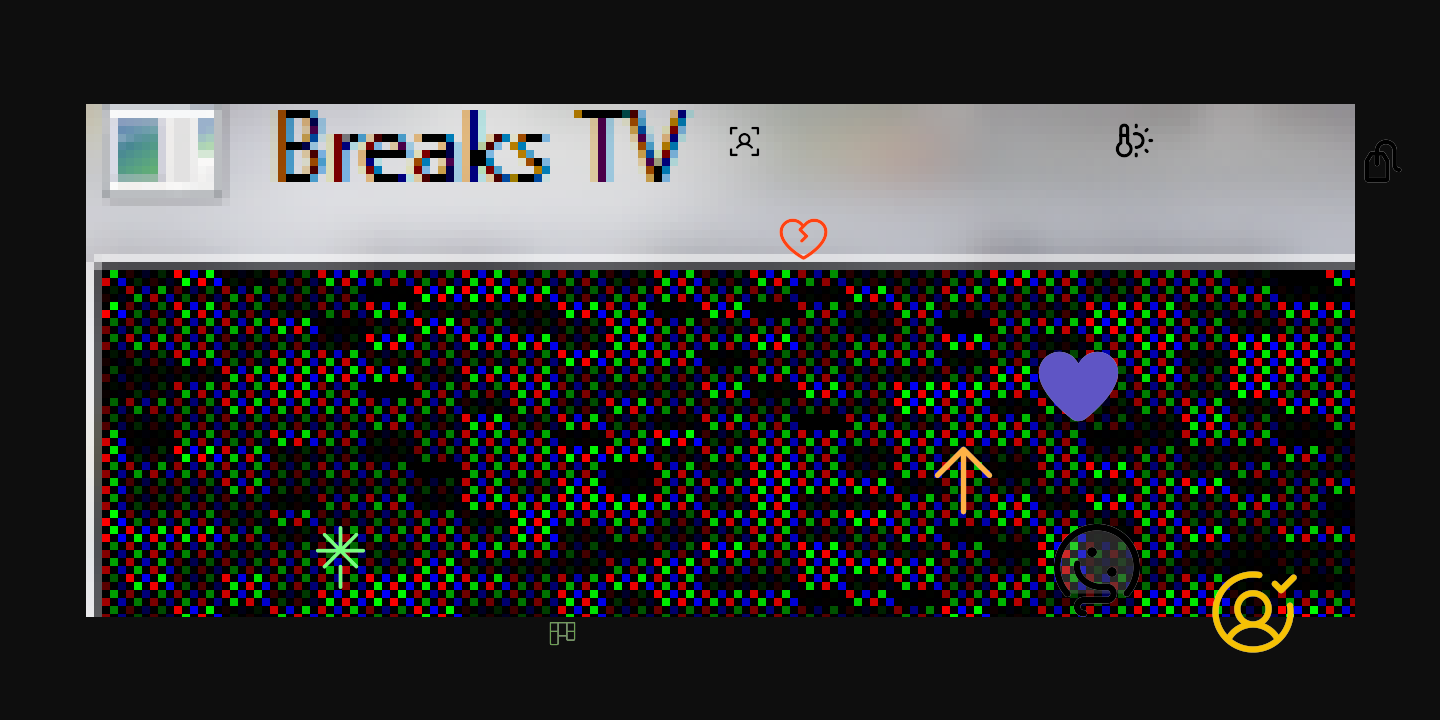 The image size is (1440, 720). What do you see at coordinates (963, 480) in the screenshot?
I see `scroll to top of page` at bounding box center [963, 480].